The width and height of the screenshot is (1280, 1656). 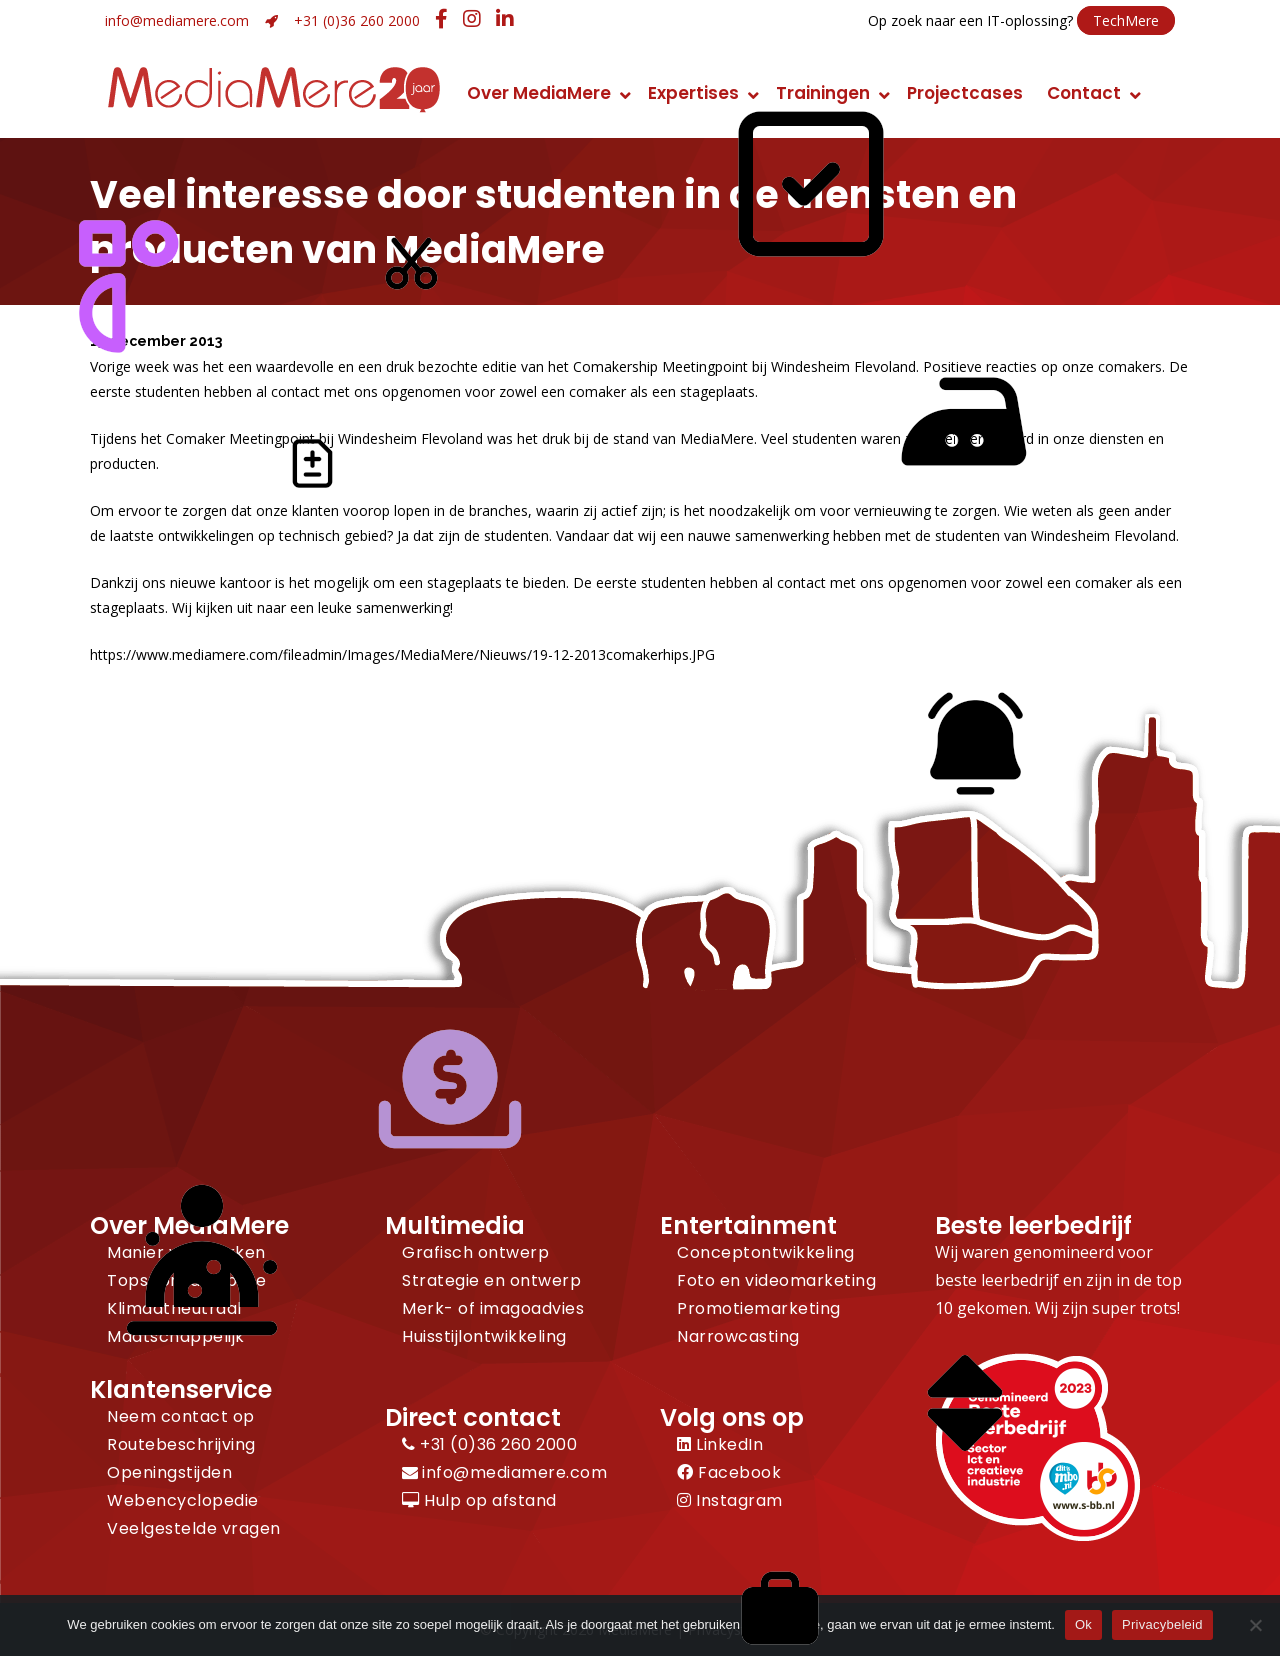 What do you see at coordinates (964, 421) in the screenshot?
I see `select ironing or fabric care settings` at bounding box center [964, 421].